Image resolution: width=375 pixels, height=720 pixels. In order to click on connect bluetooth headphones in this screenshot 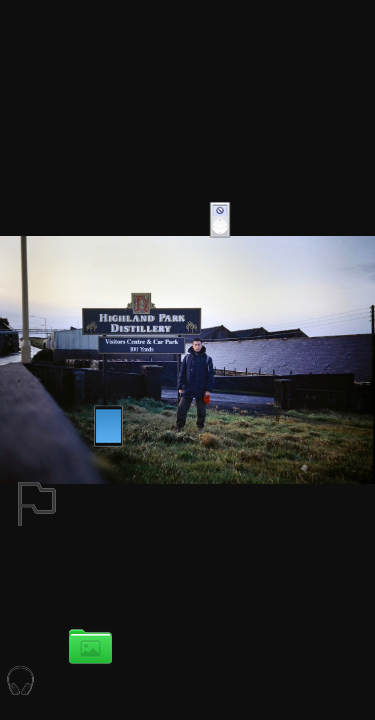, I will do `click(20, 680)`.